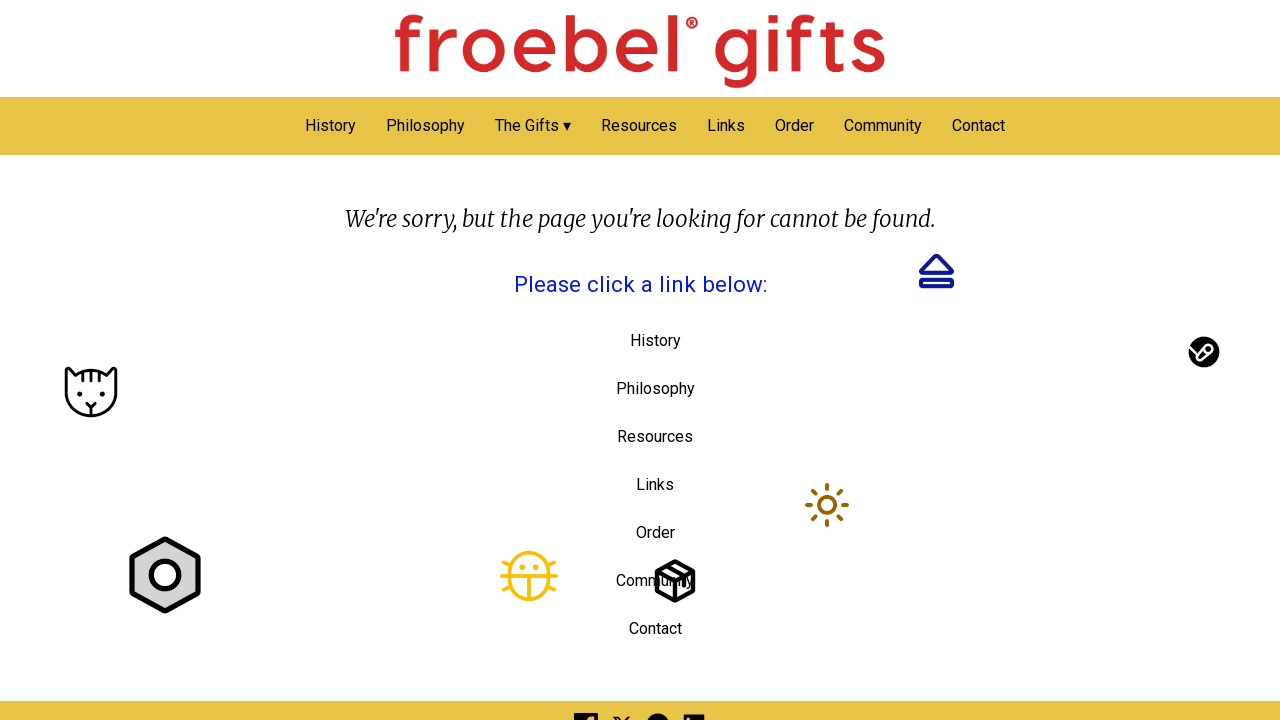  Describe the element at coordinates (675, 581) in the screenshot. I see `view order shipment details` at that location.